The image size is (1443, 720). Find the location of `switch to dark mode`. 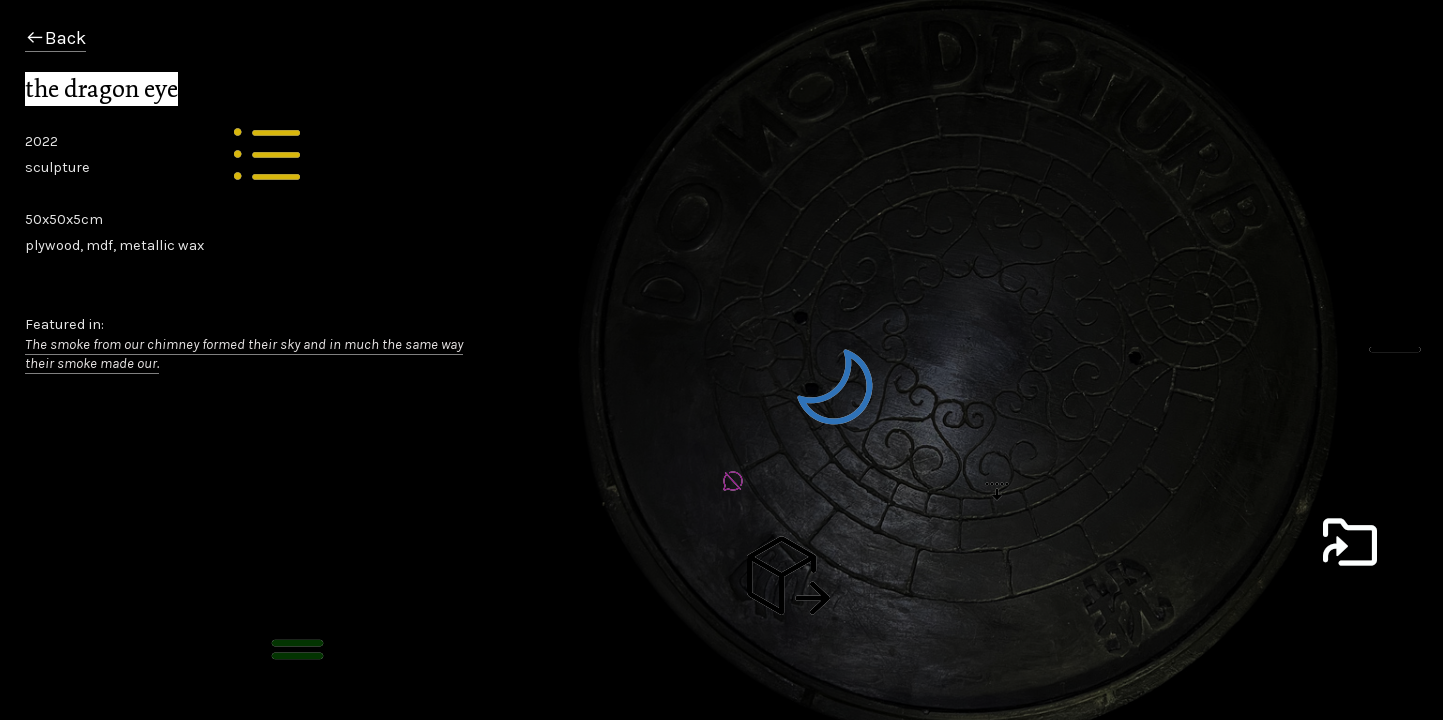

switch to dark mode is located at coordinates (834, 386).